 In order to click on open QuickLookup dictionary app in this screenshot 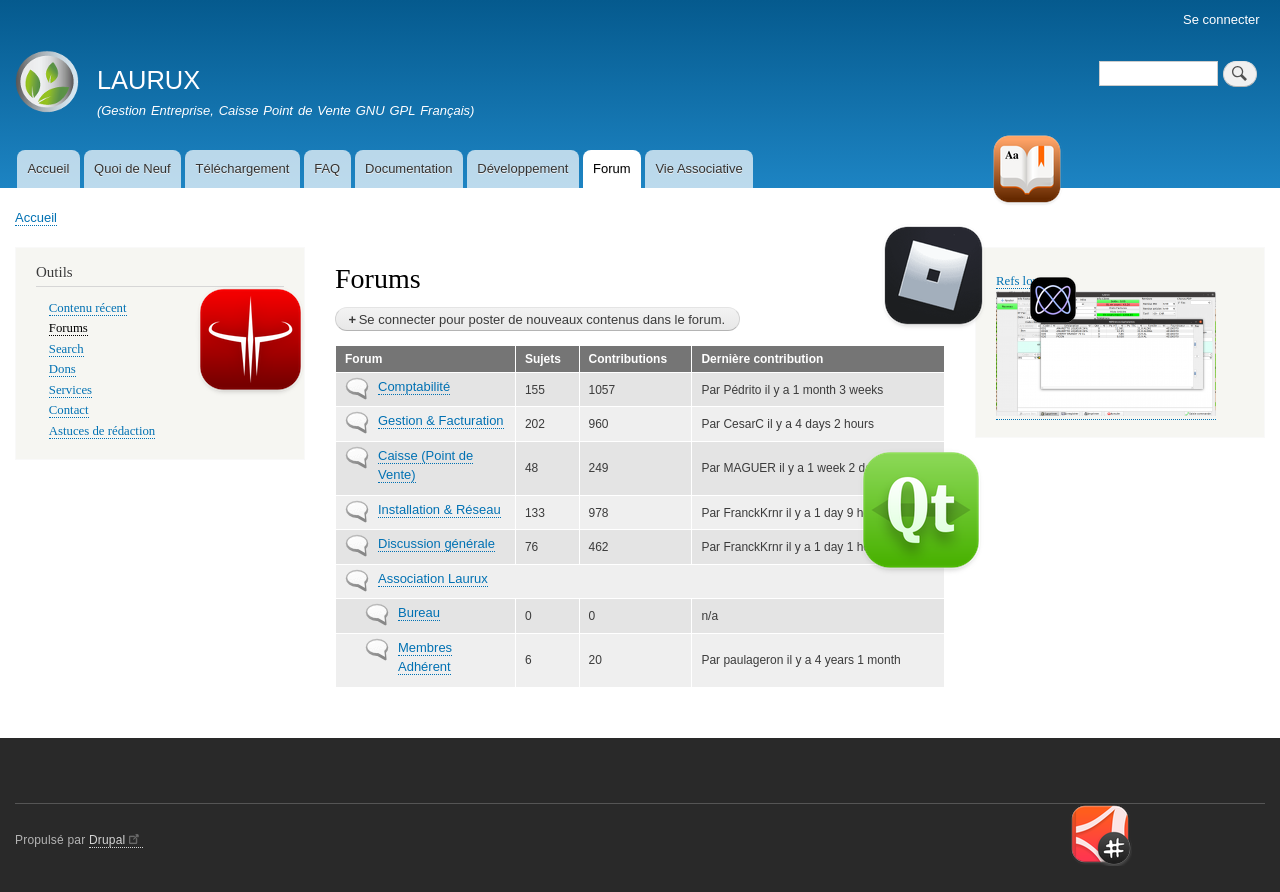, I will do `click(1027, 169)`.